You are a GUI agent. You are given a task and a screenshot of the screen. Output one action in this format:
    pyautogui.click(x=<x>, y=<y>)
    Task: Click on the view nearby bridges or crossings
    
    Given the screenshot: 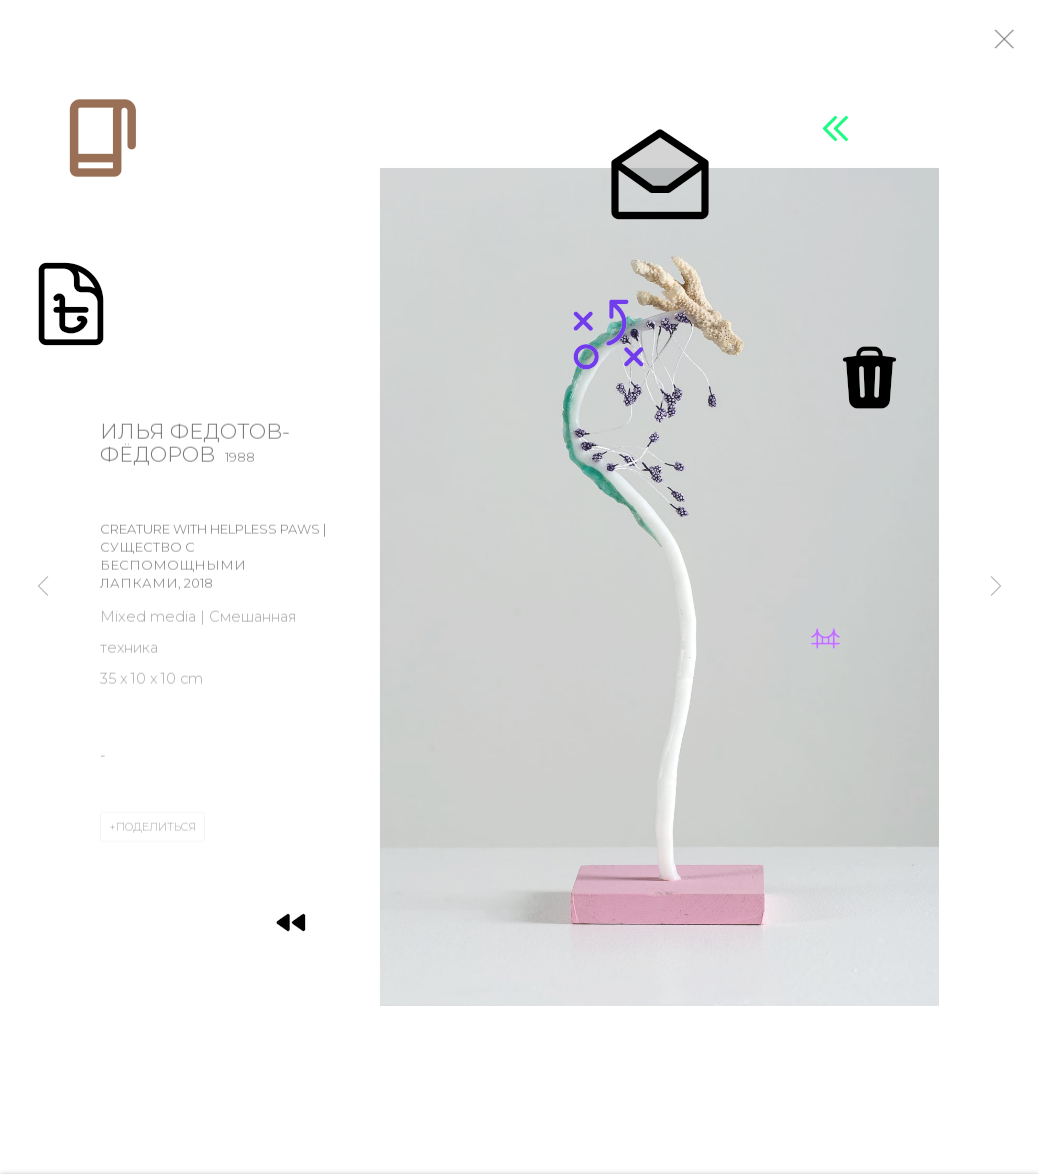 What is the action you would take?
    pyautogui.click(x=825, y=638)
    